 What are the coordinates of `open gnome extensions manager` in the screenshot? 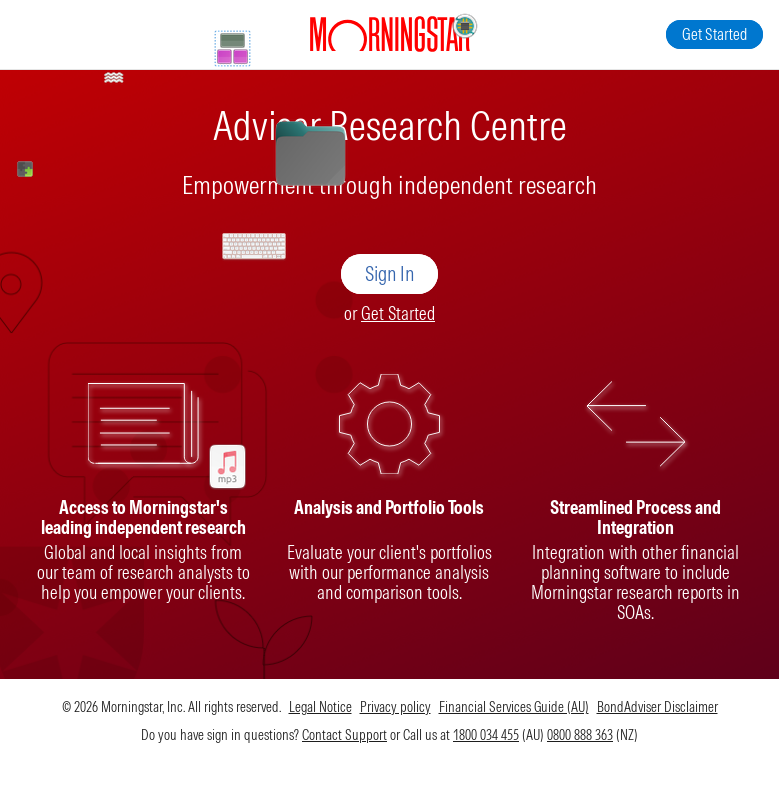 It's located at (25, 169).